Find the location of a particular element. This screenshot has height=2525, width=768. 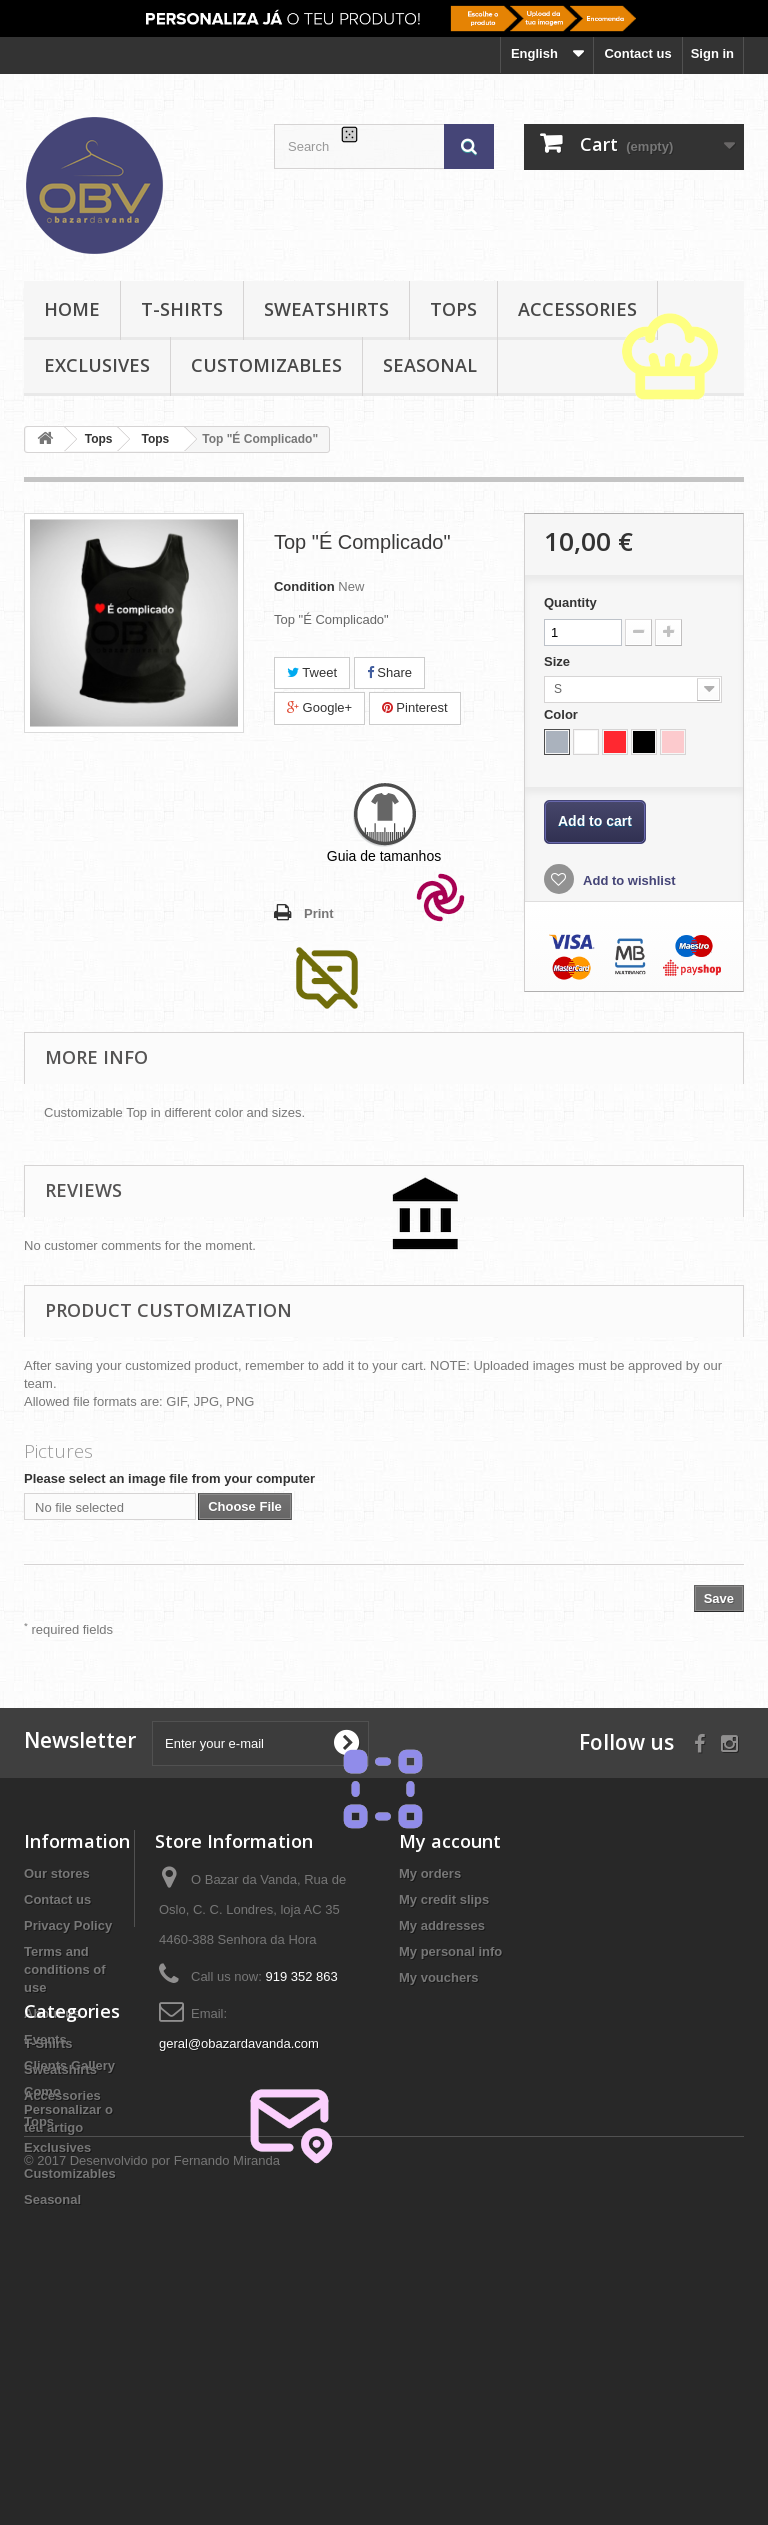

loading or processing content is located at coordinates (440, 897).